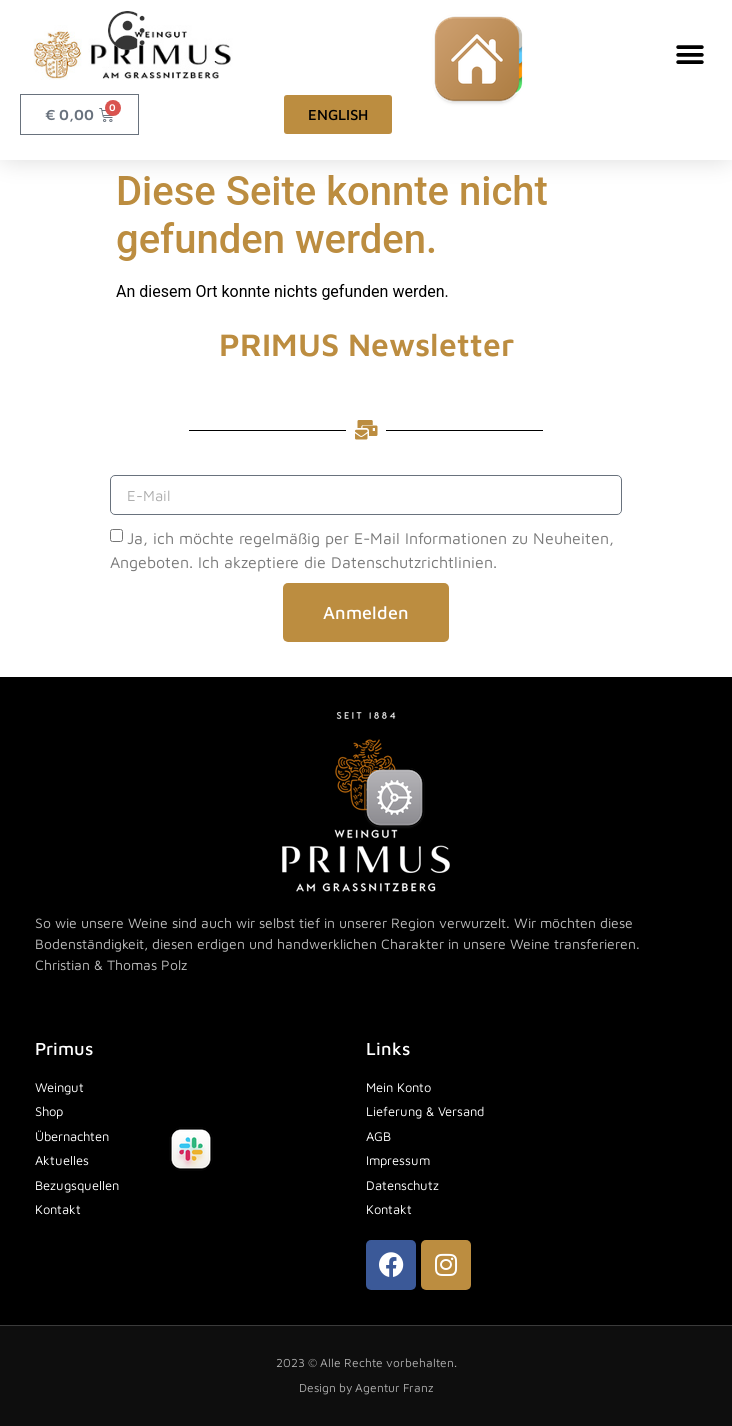 This screenshot has height=1426, width=732. I want to click on open Slack messaging app, so click(191, 1149).